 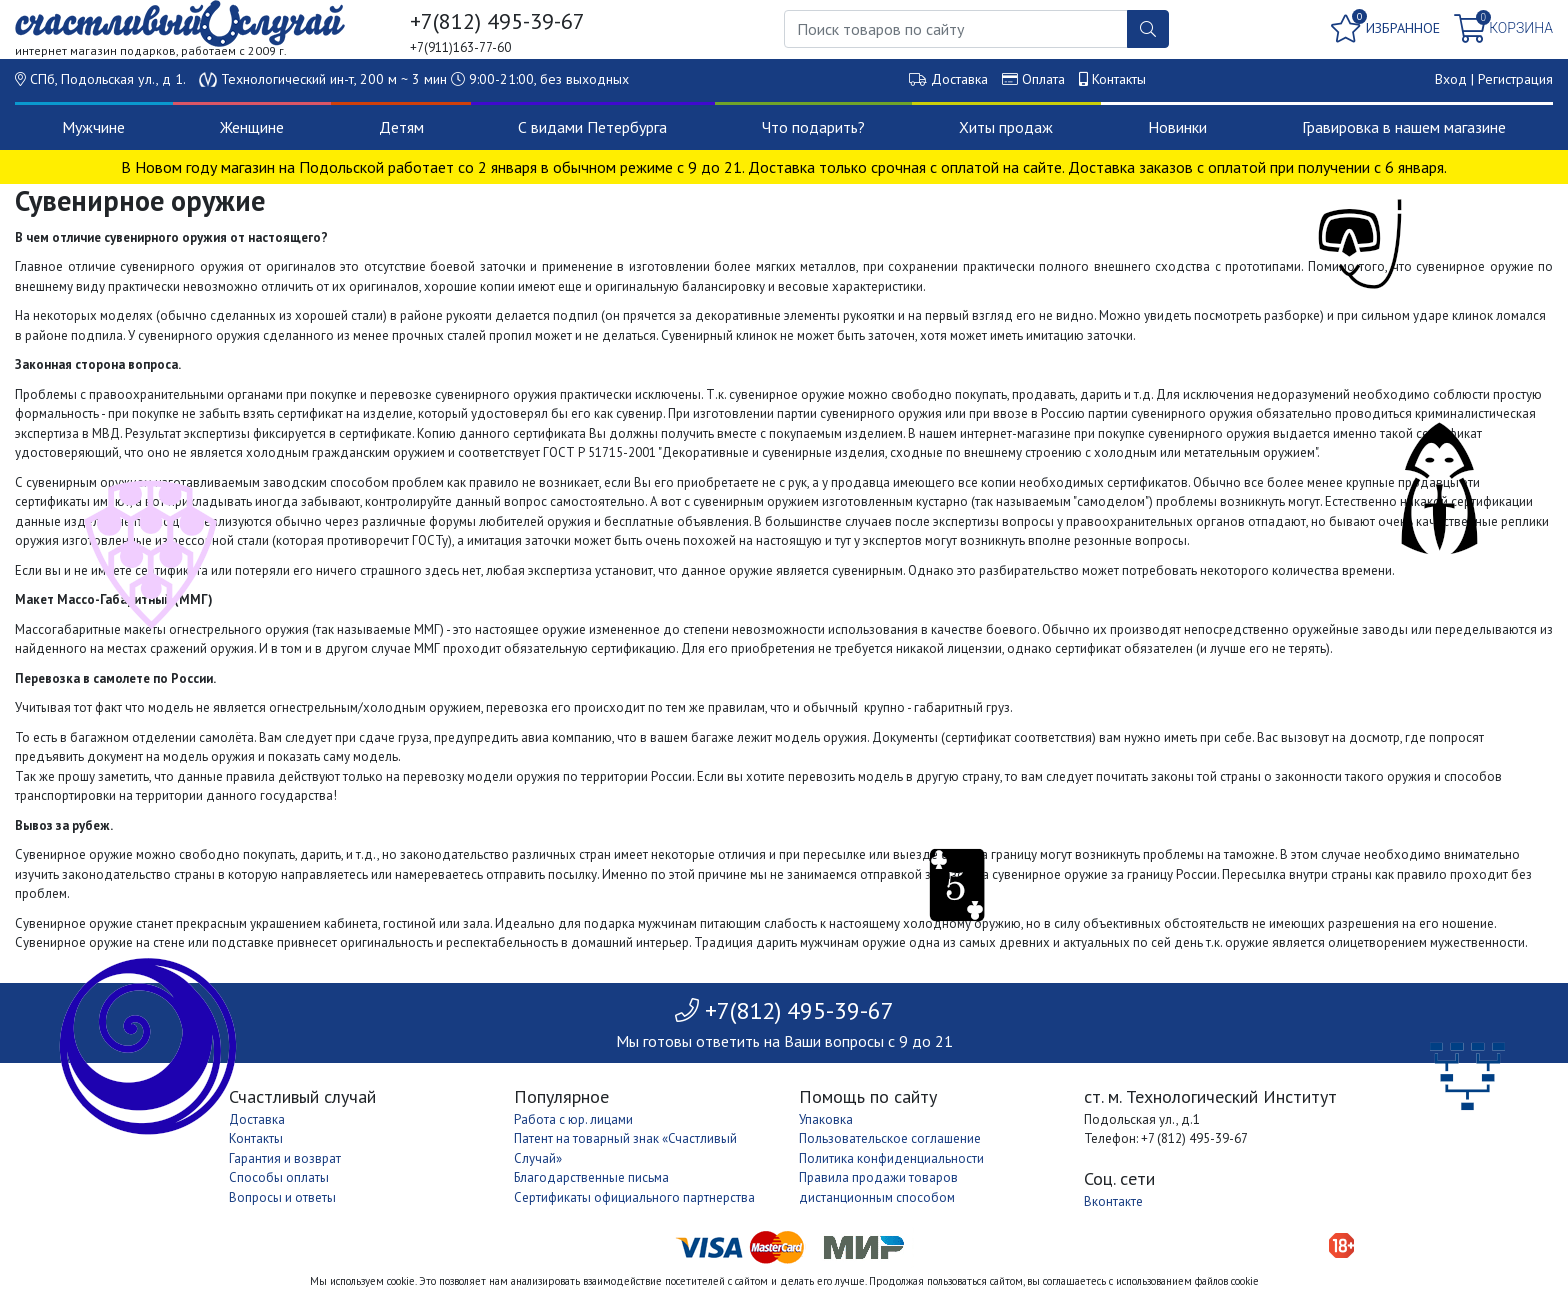 What do you see at coordinates (151, 556) in the screenshot?
I see `activate energy shield or defensive ability` at bounding box center [151, 556].